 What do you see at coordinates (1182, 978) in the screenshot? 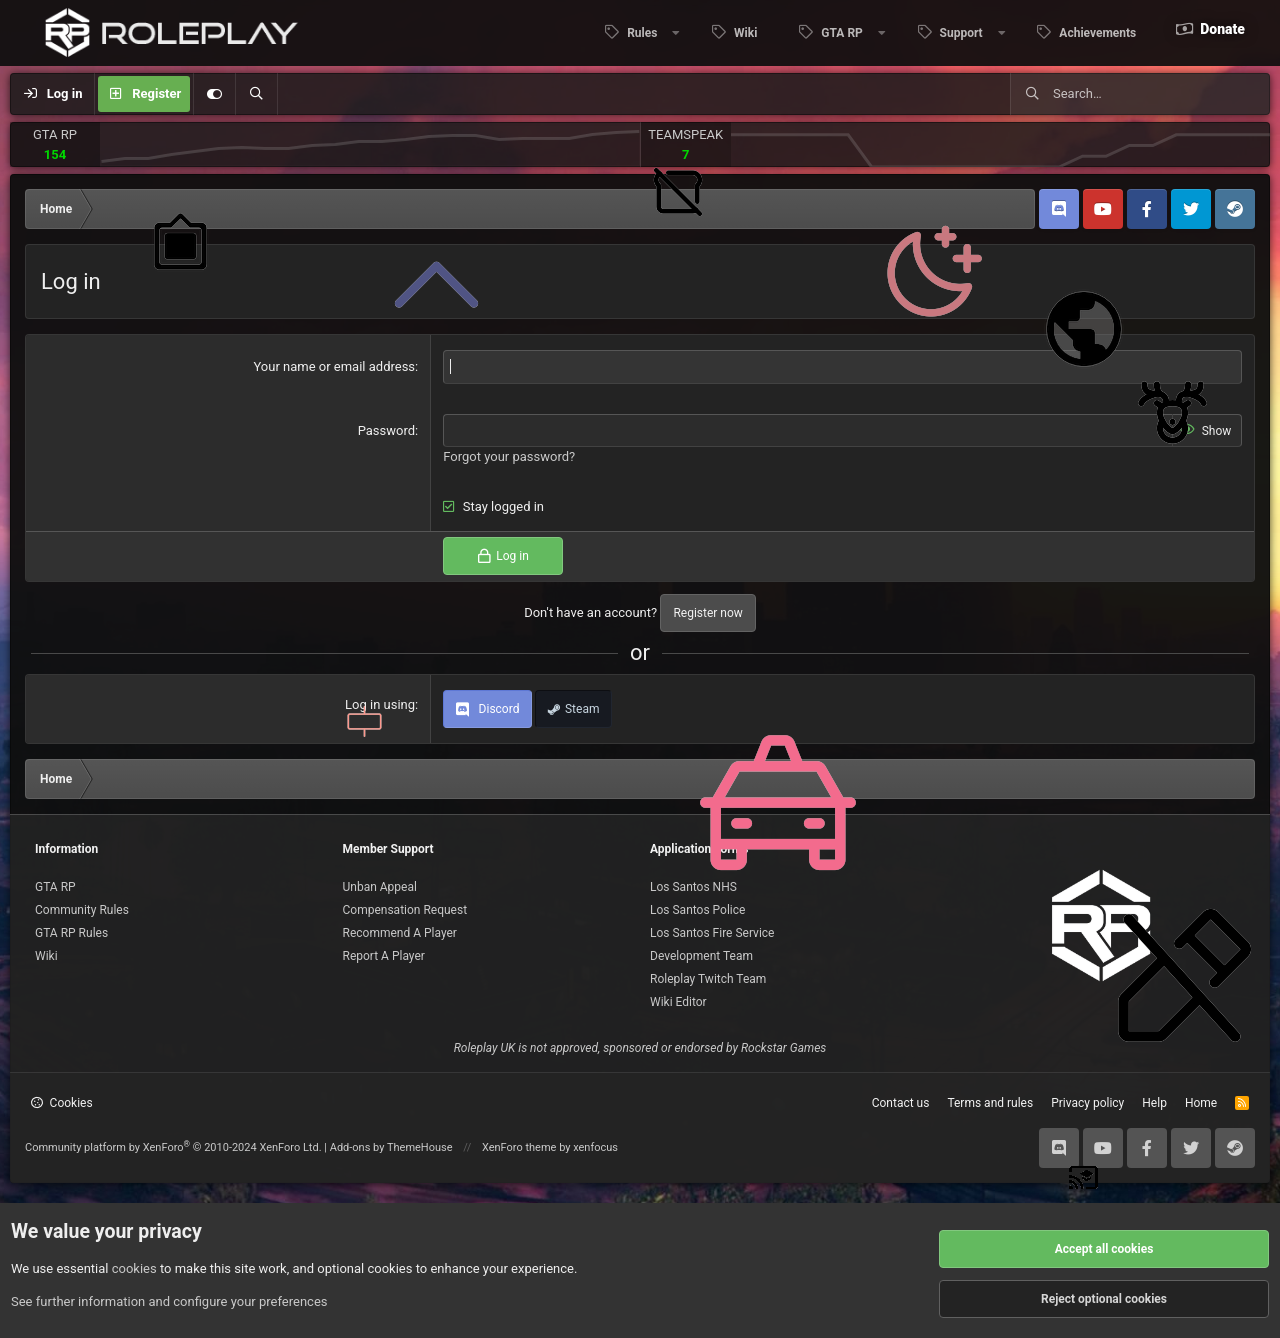
I see `editing is disabled or unavailable` at bounding box center [1182, 978].